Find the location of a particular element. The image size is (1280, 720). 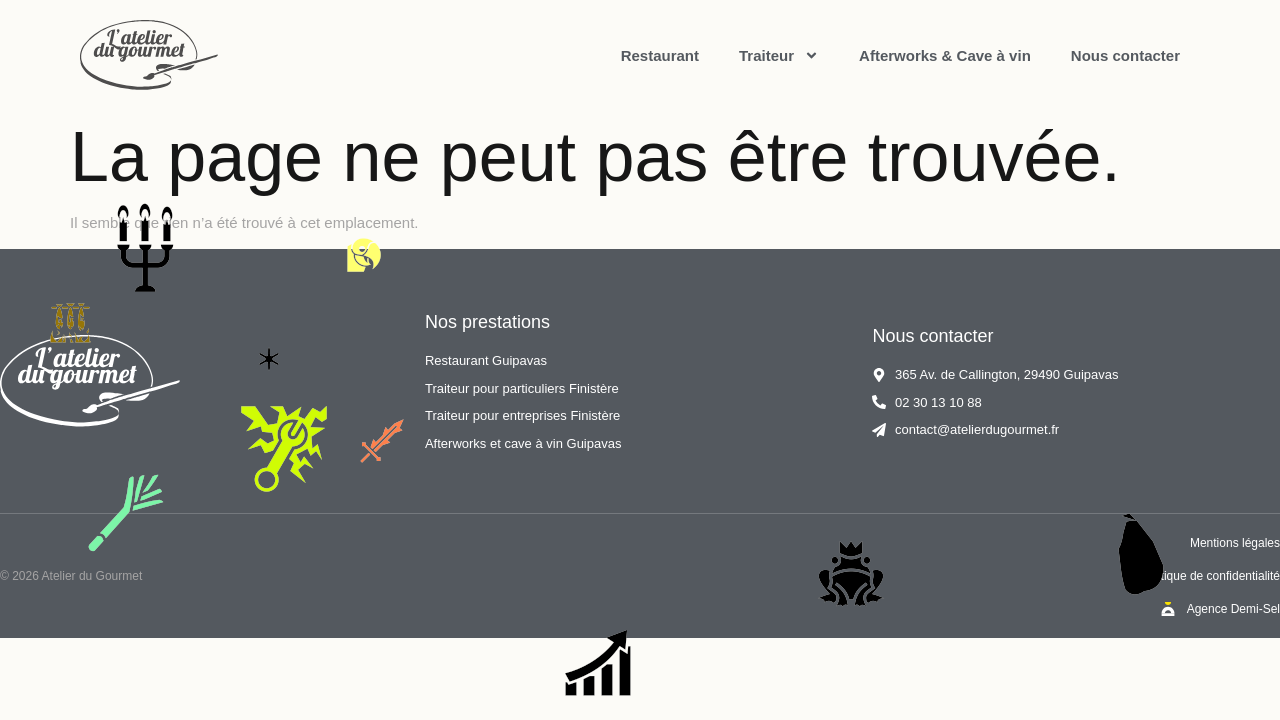

select the frog prince character is located at coordinates (851, 574).